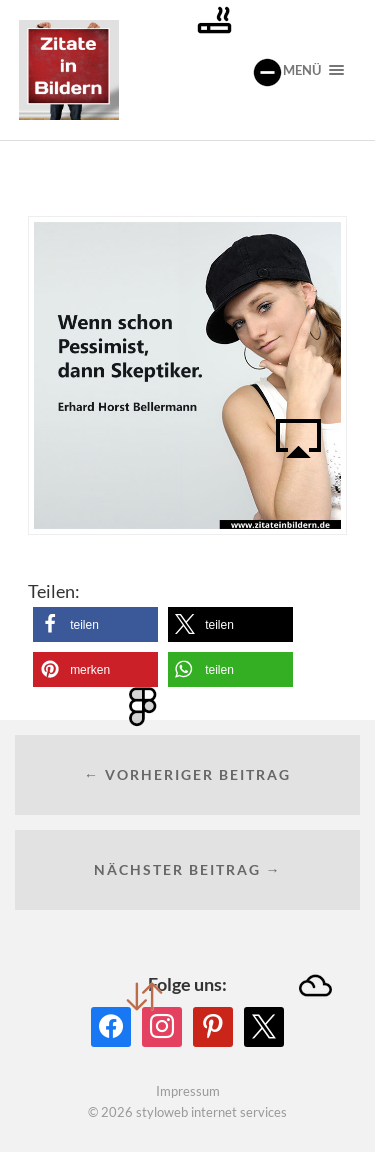 This screenshot has width=375, height=1152. I want to click on indicates a designated smoking area, so click(214, 23).